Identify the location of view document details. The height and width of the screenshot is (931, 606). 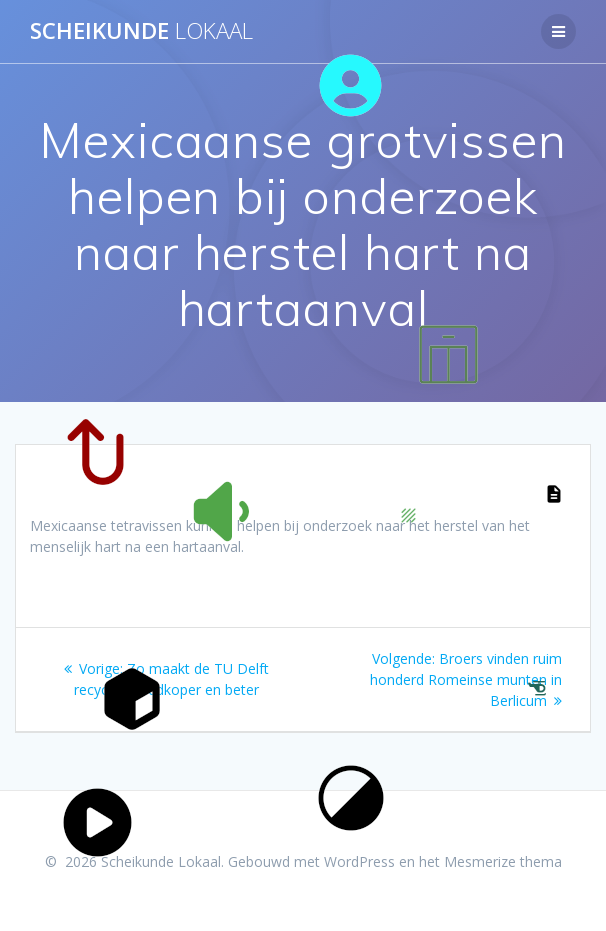
(554, 494).